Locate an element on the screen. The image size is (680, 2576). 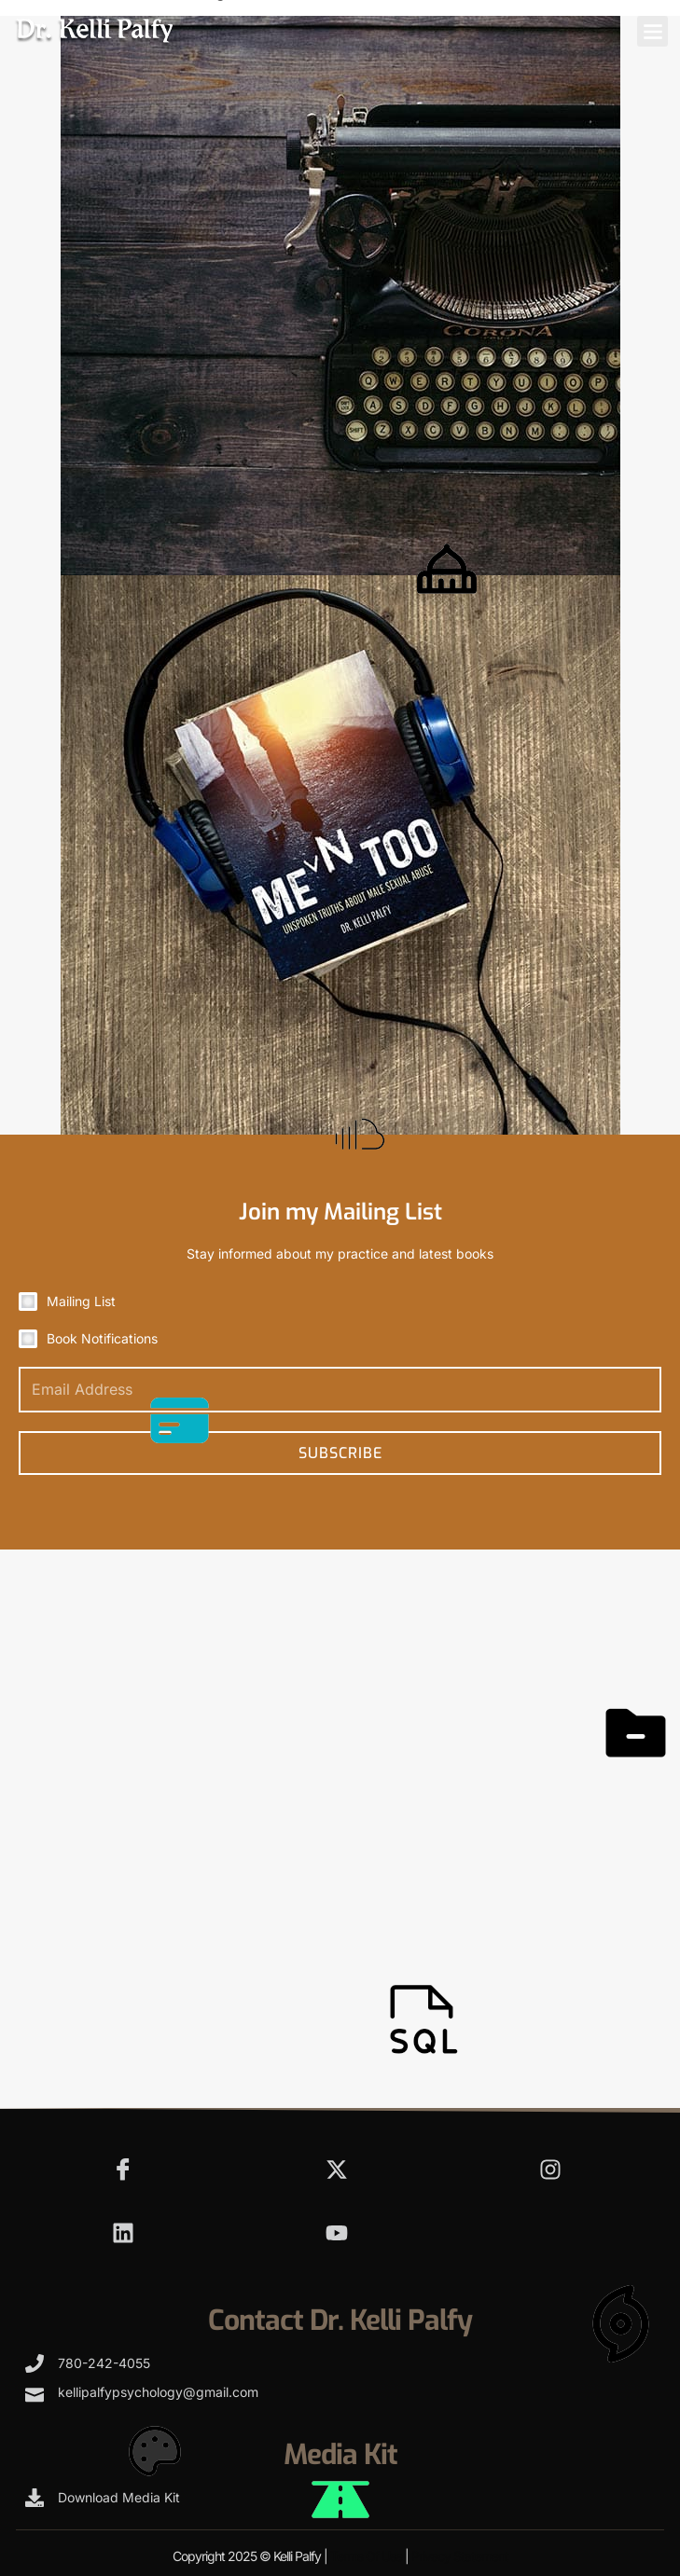
remove a folder is located at coordinates (635, 1731).